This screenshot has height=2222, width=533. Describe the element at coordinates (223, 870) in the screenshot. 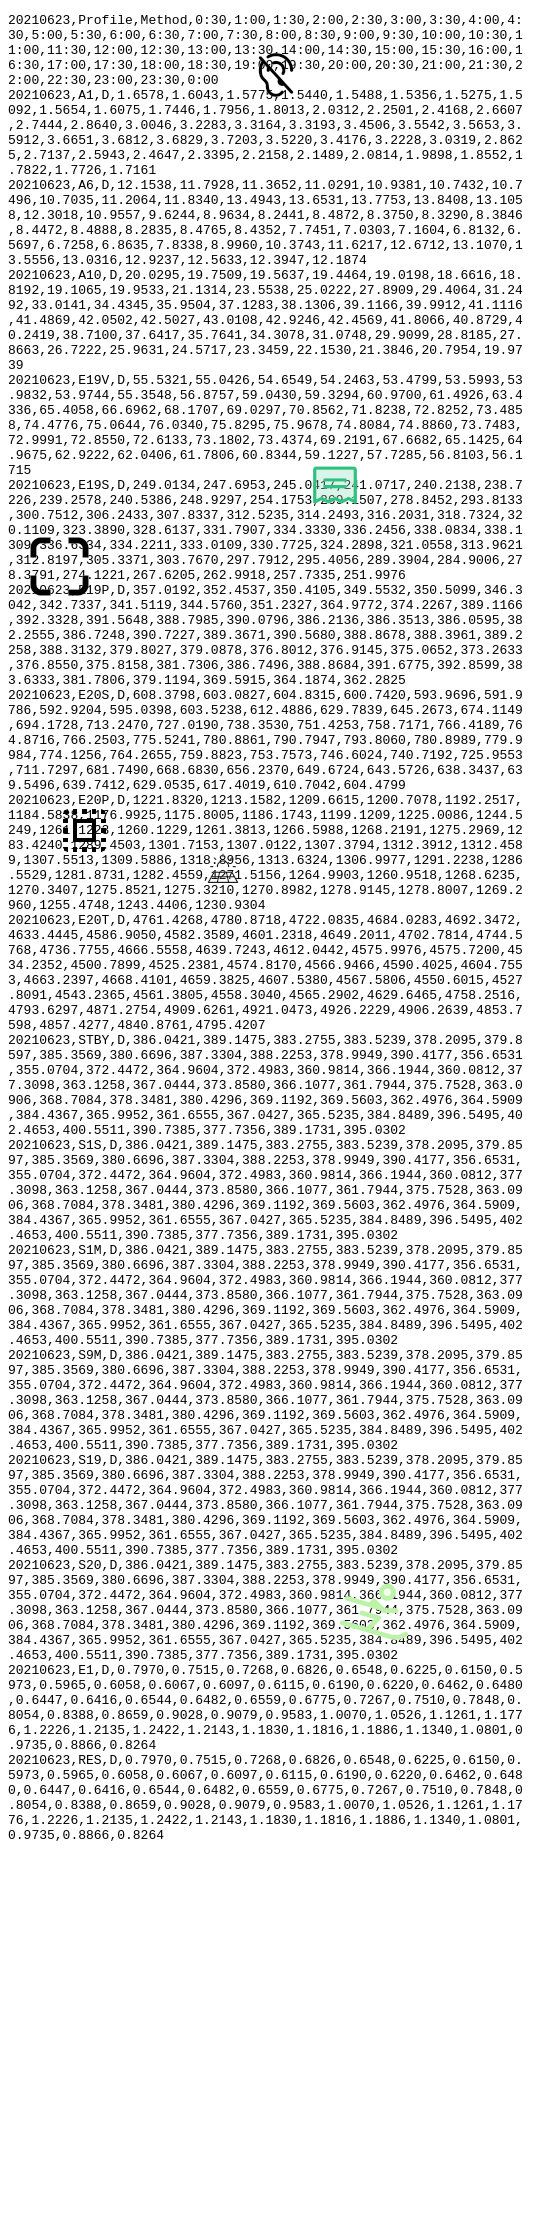

I see `access solar energy settings` at that location.